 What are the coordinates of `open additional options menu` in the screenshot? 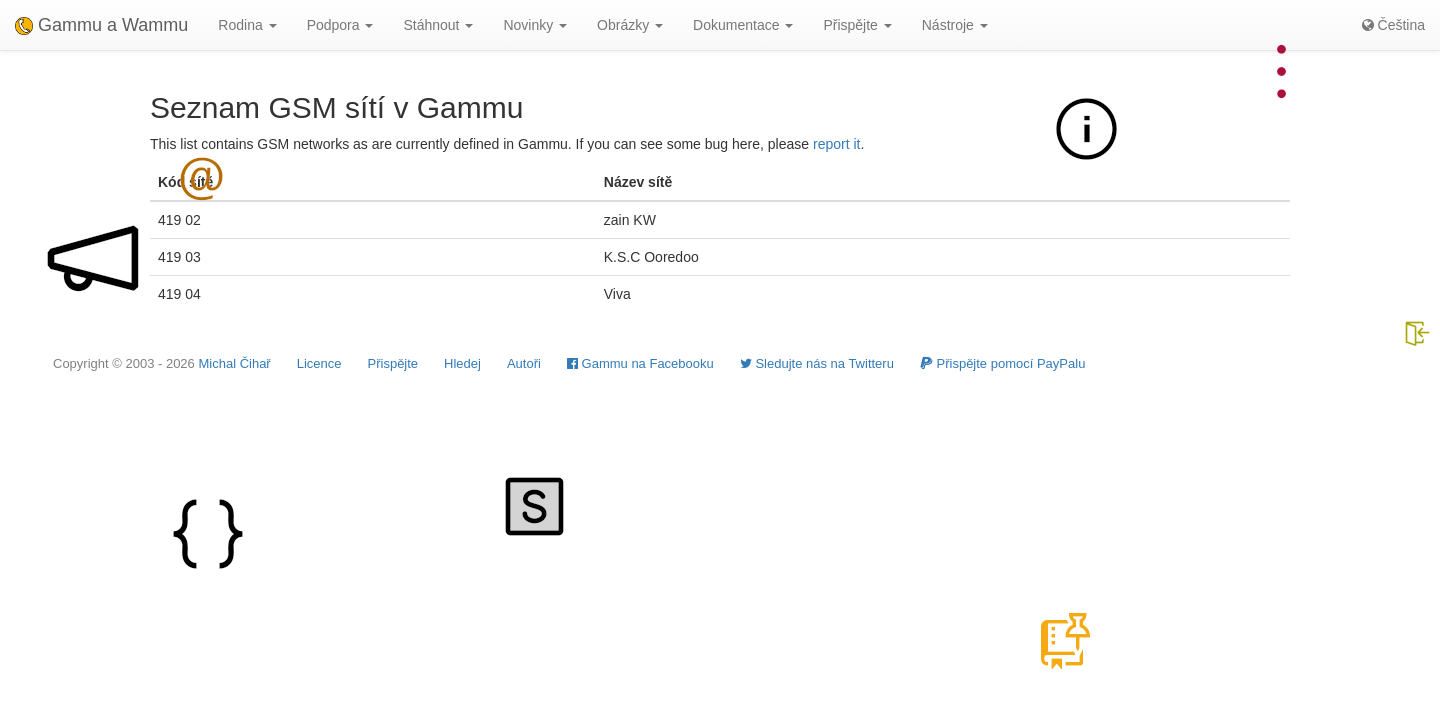 It's located at (1281, 71).